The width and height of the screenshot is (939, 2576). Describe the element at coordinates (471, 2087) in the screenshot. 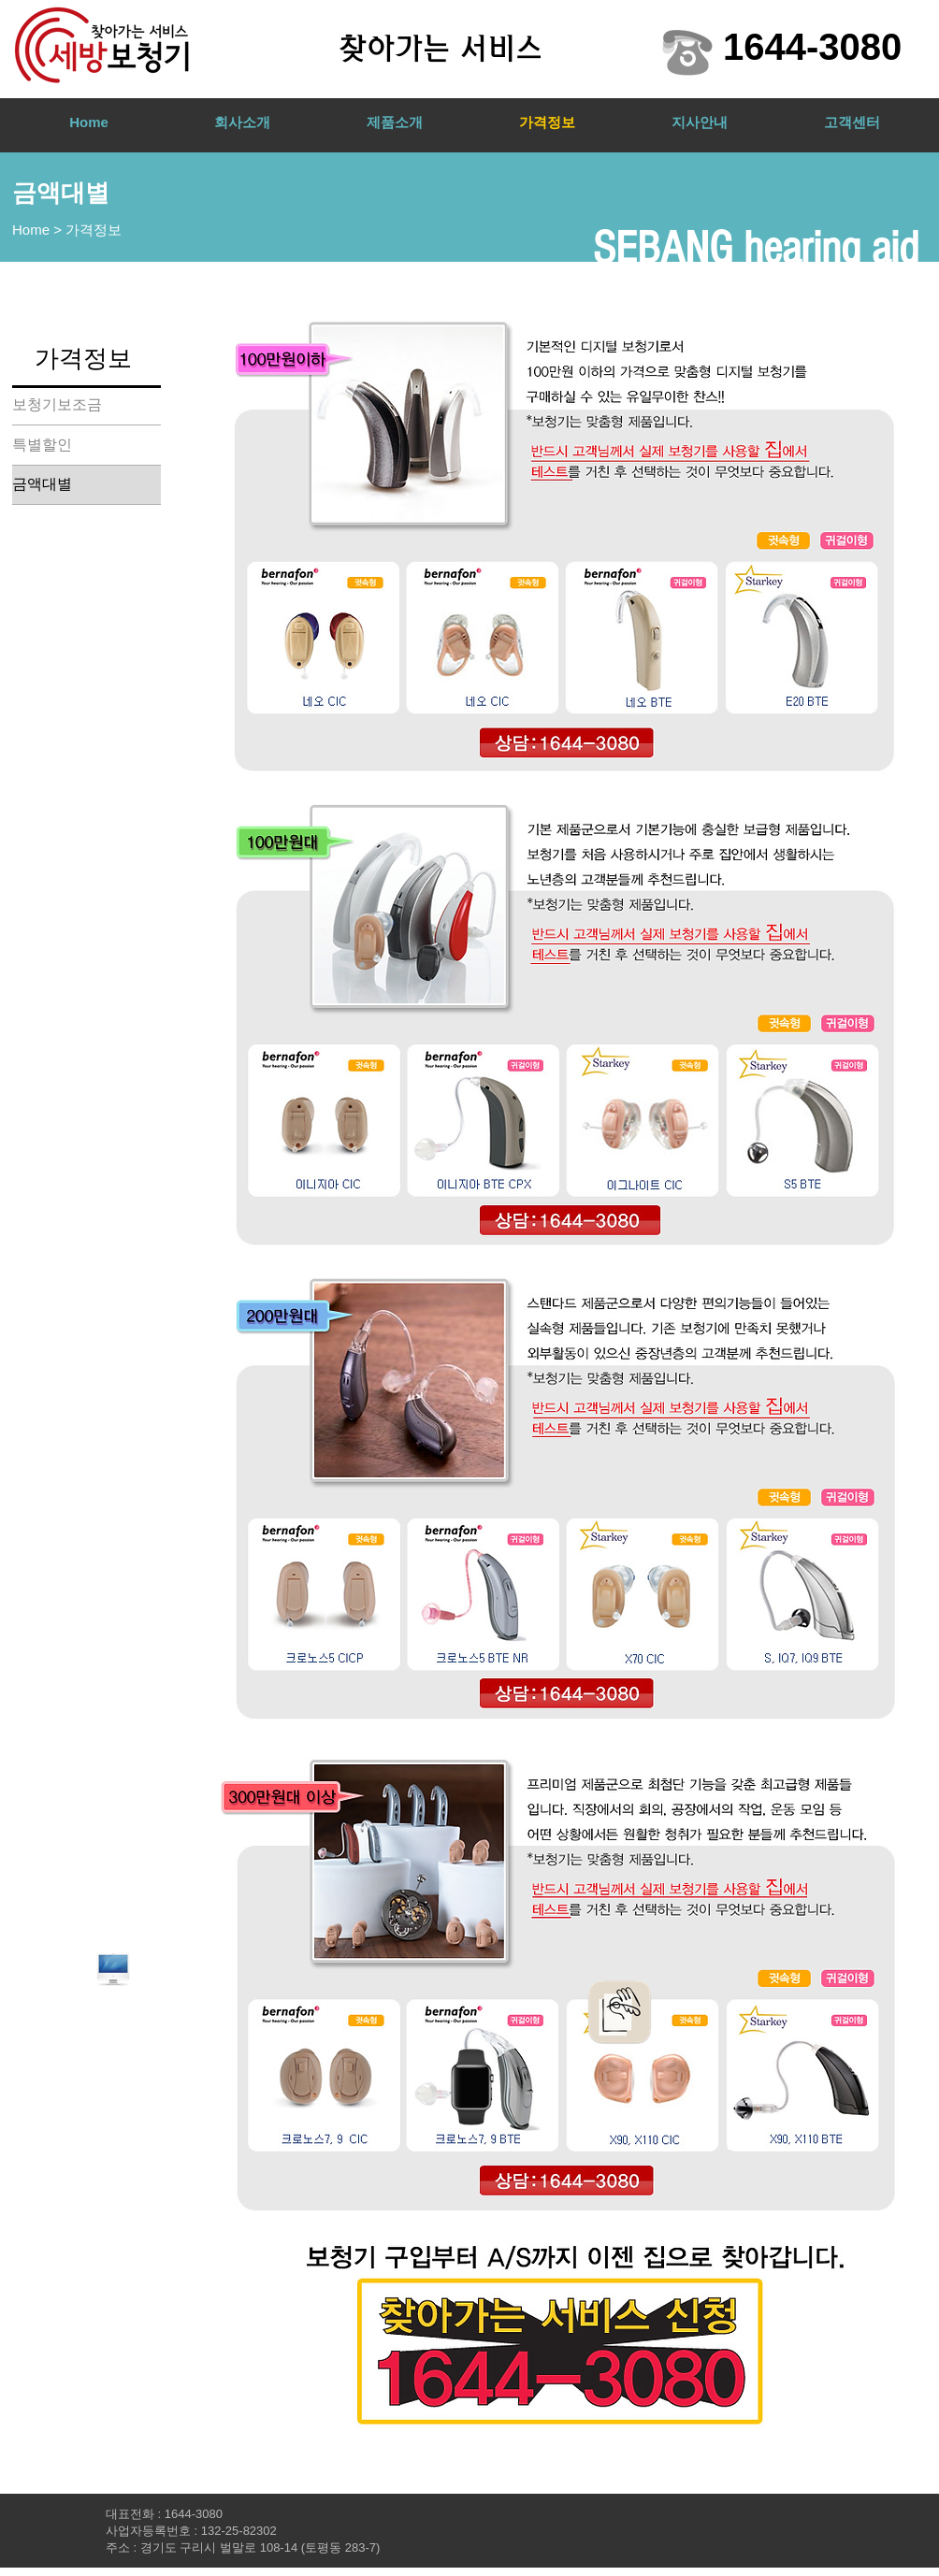

I see `manage connected Apple Watch device` at that location.